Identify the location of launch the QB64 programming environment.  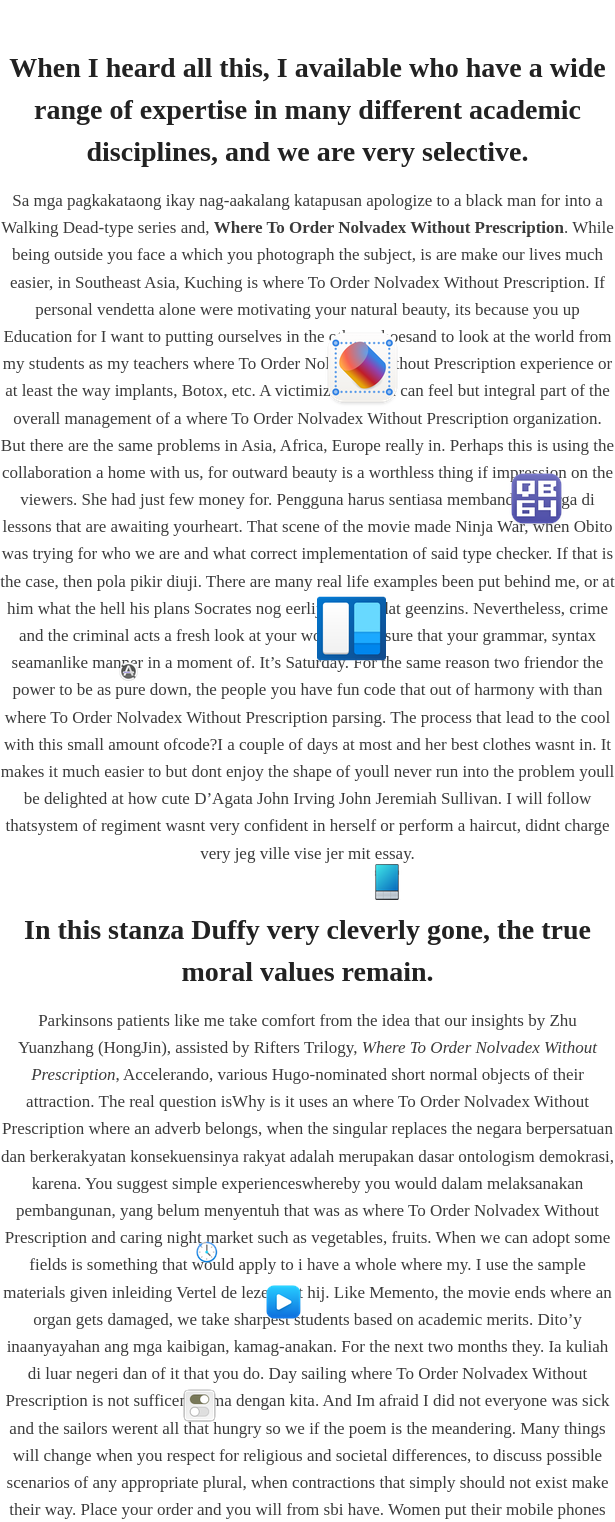
(536, 498).